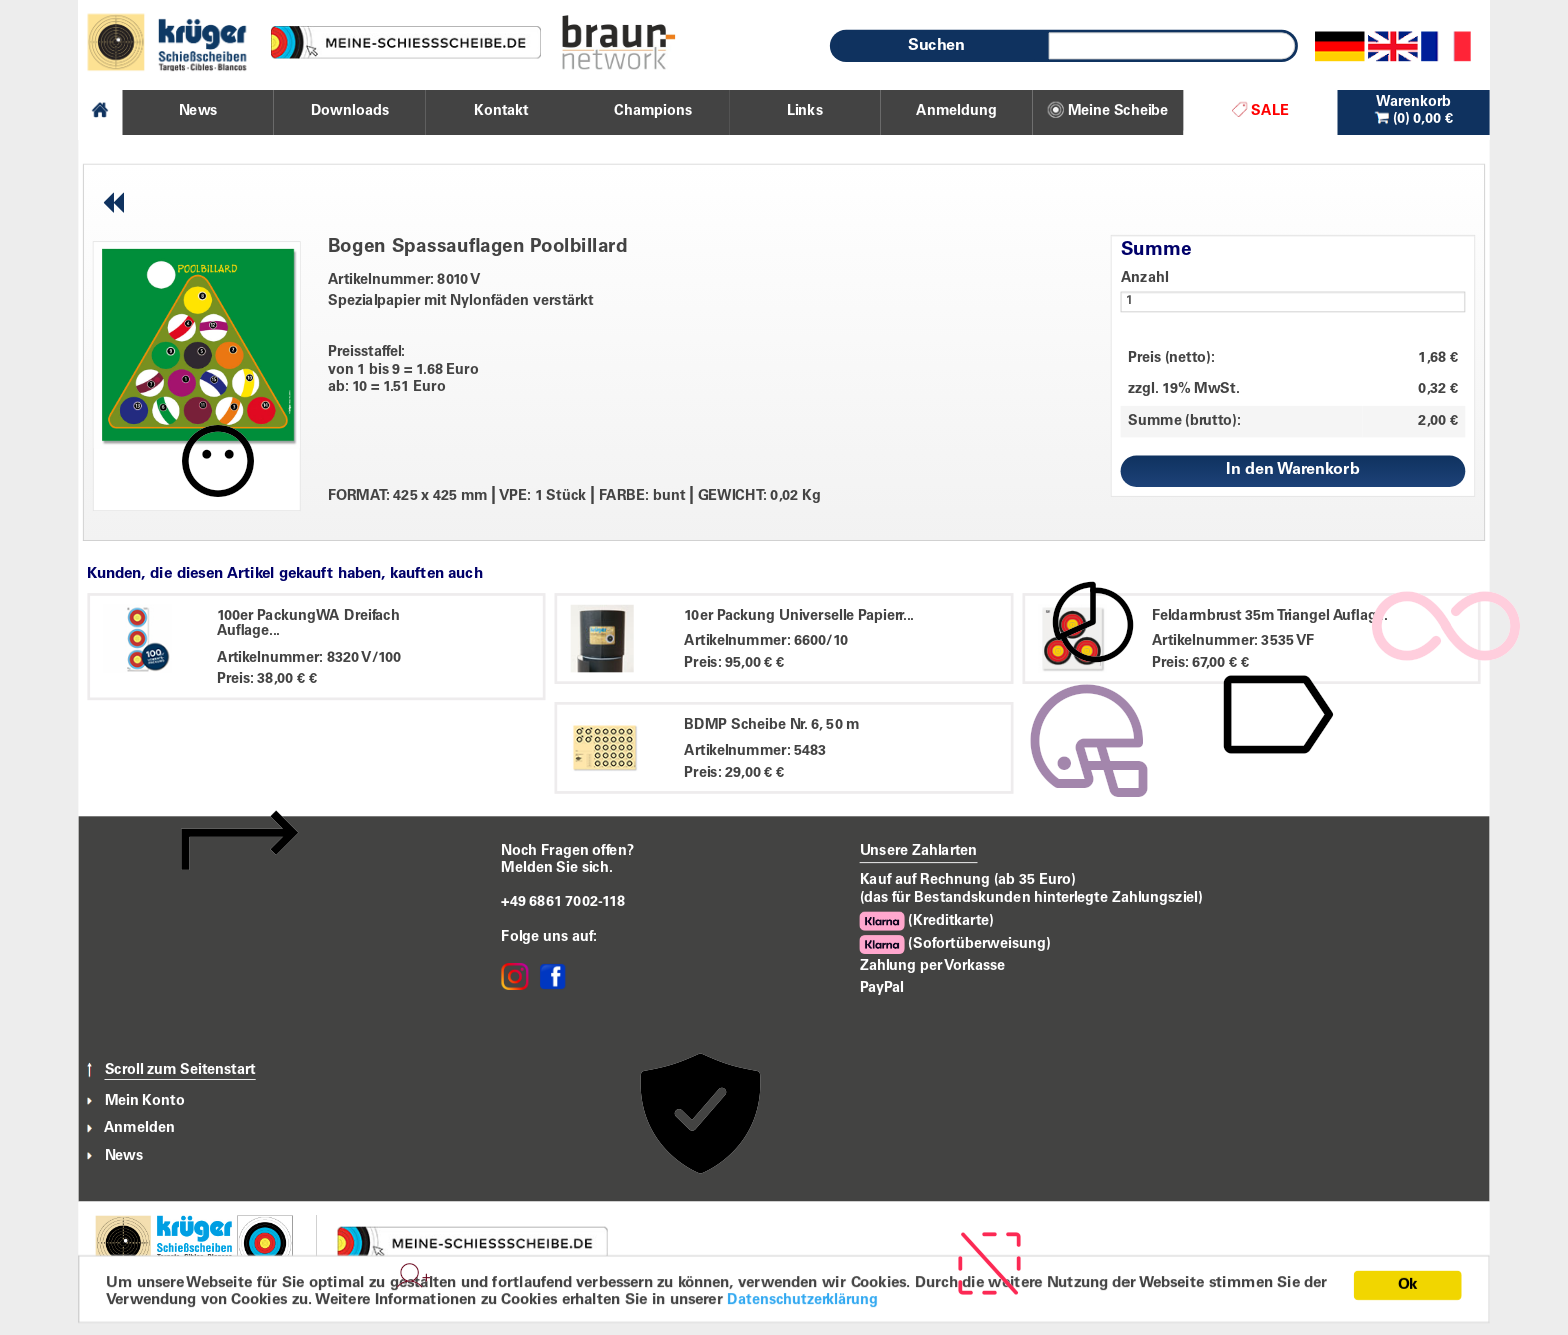  Describe the element at coordinates (700, 1113) in the screenshot. I see `indicates verified or secure status` at that location.